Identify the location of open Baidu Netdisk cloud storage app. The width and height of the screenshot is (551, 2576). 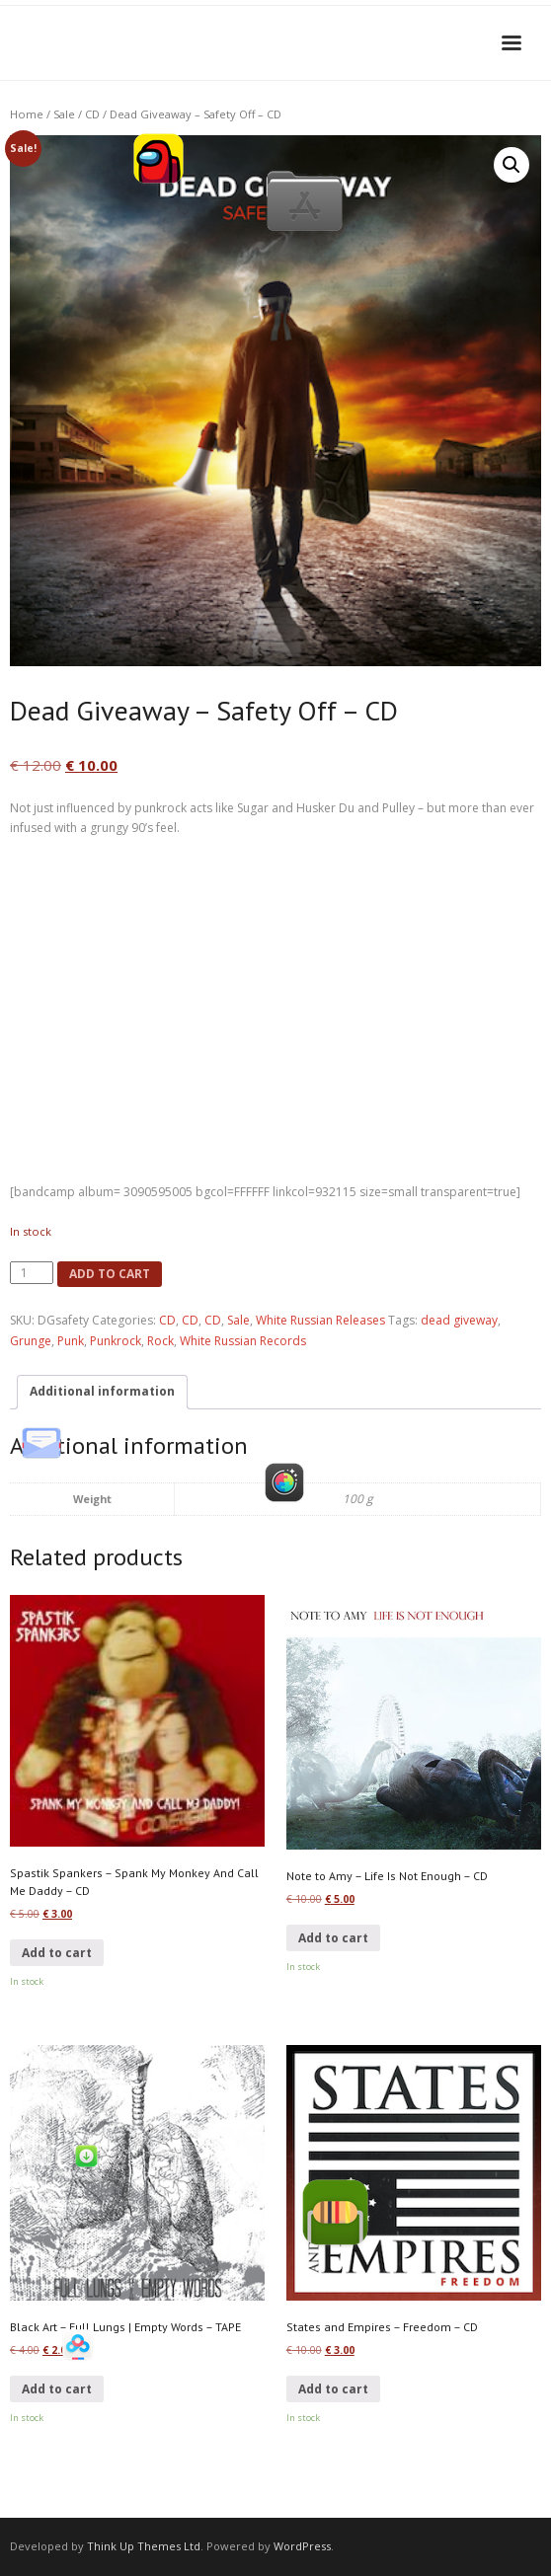
(77, 2344).